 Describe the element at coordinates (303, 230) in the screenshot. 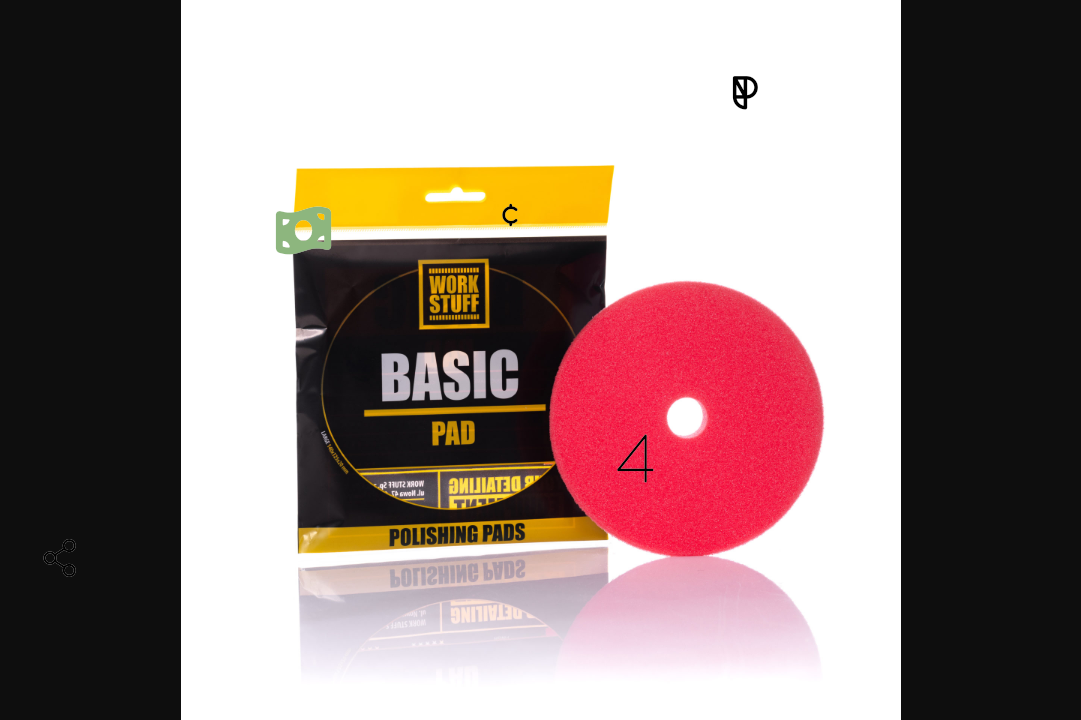

I see `view payment or billing information` at that location.